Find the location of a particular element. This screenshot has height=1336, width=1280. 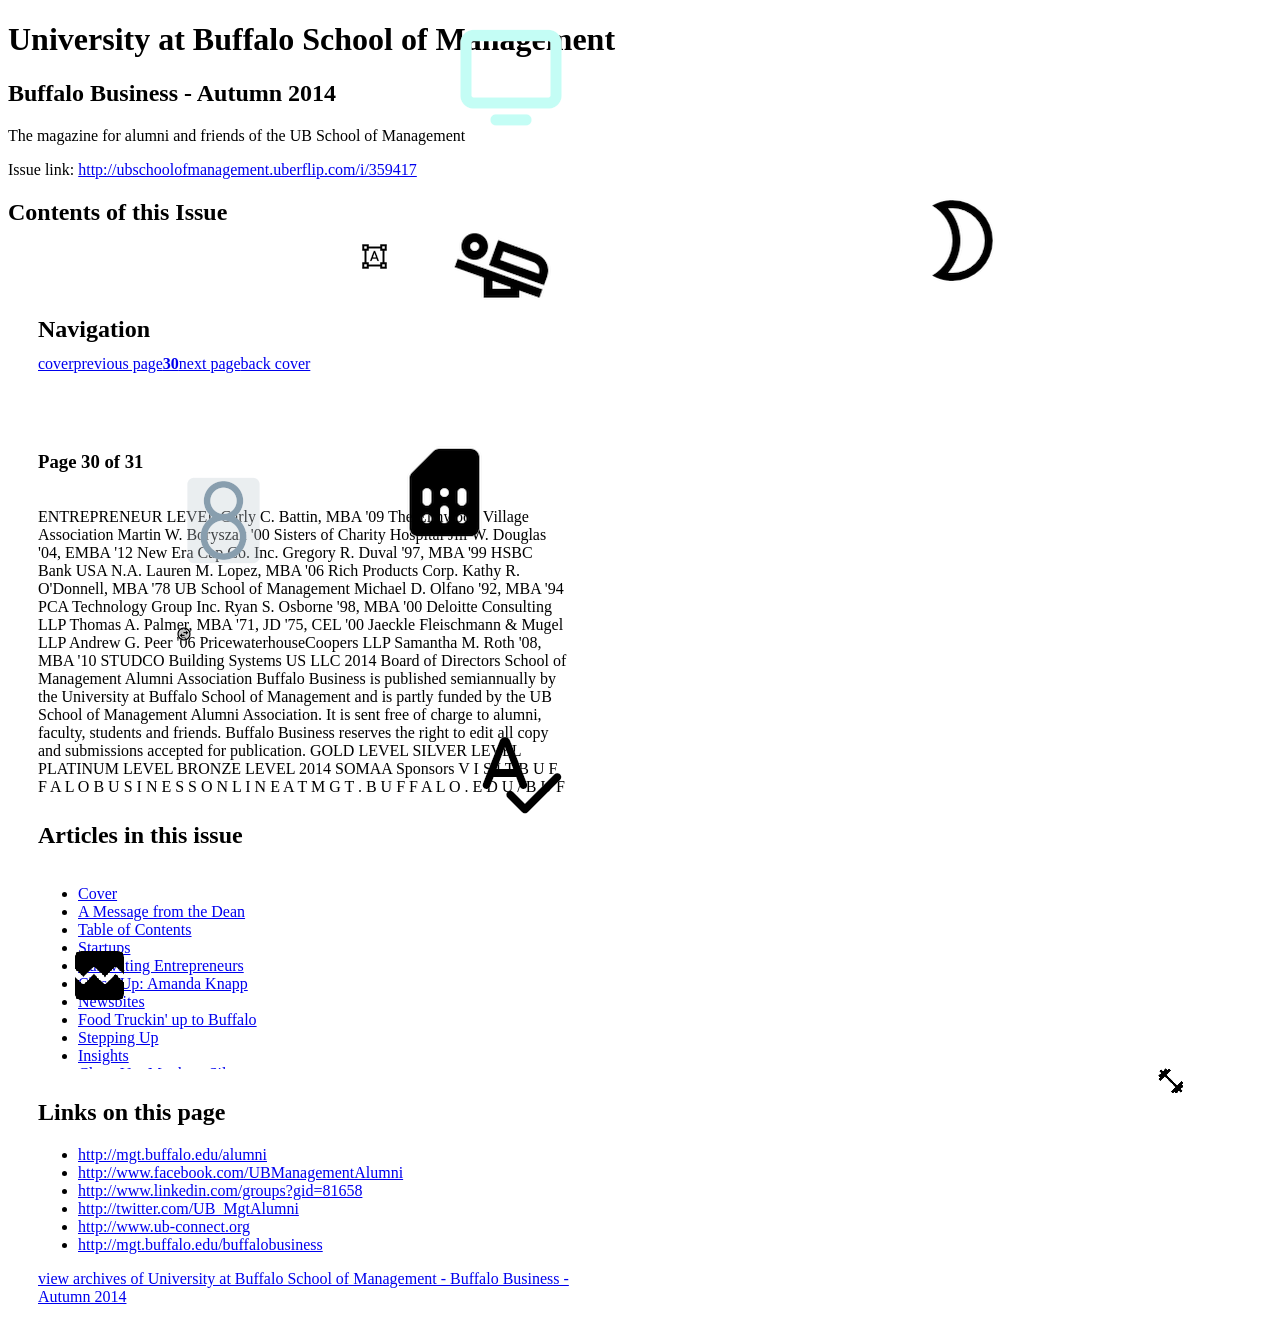

enable spellcheck or grammar checking is located at coordinates (519, 773).